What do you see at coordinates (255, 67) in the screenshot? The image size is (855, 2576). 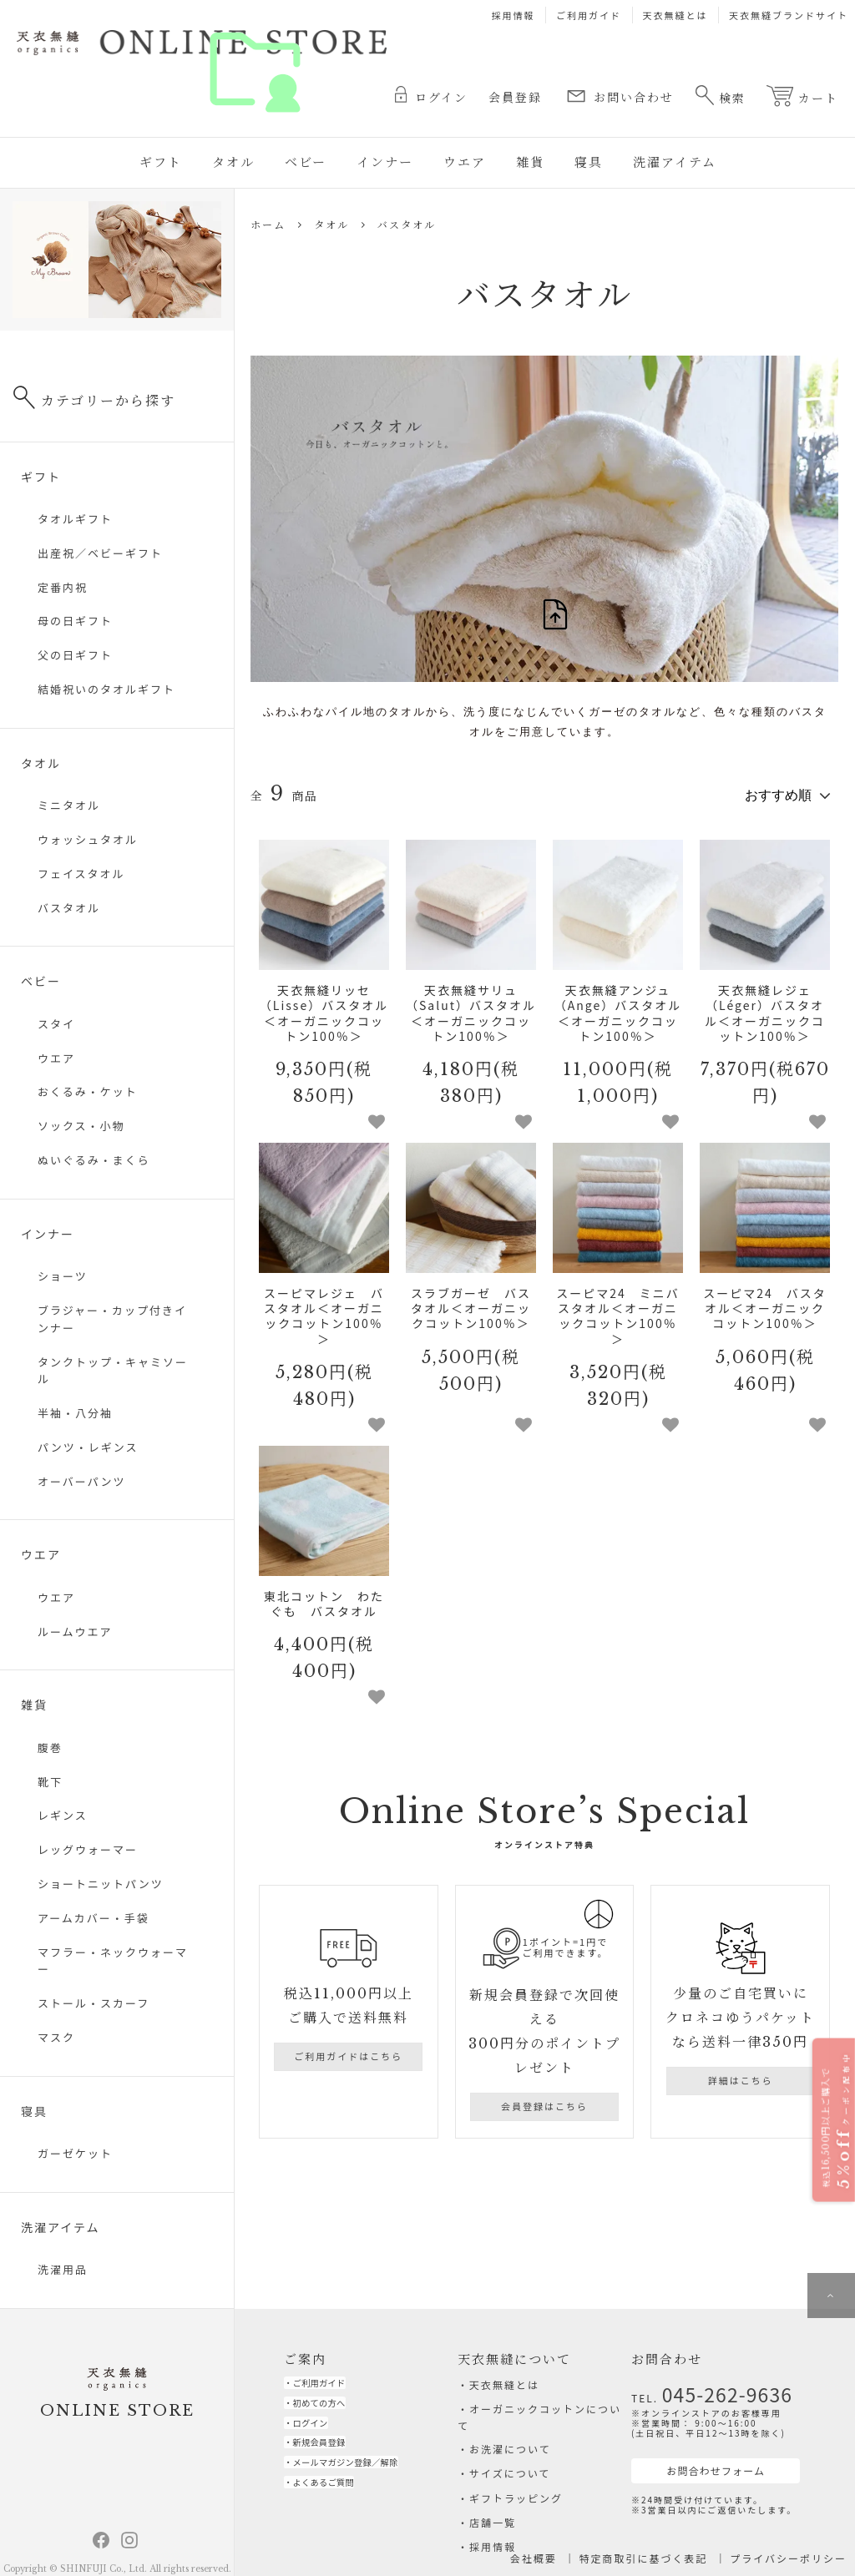 I see `access user profile folder` at bounding box center [255, 67].